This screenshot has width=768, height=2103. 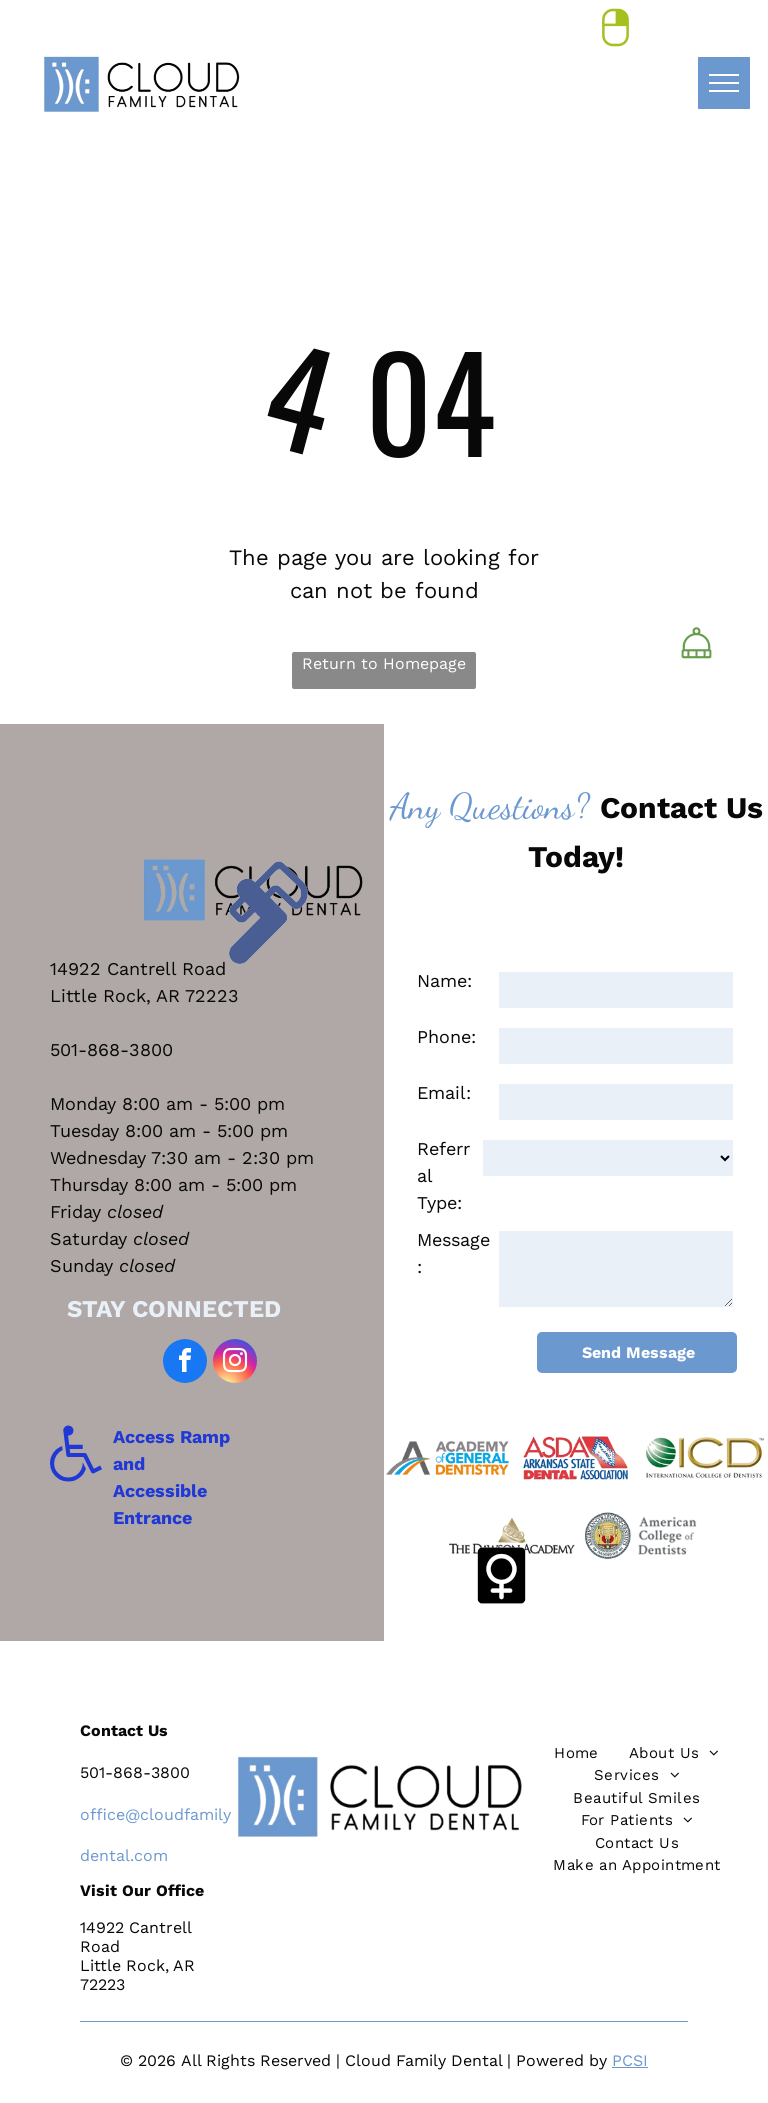 What do you see at coordinates (615, 27) in the screenshot?
I see `right-click action indicator` at bounding box center [615, 27].